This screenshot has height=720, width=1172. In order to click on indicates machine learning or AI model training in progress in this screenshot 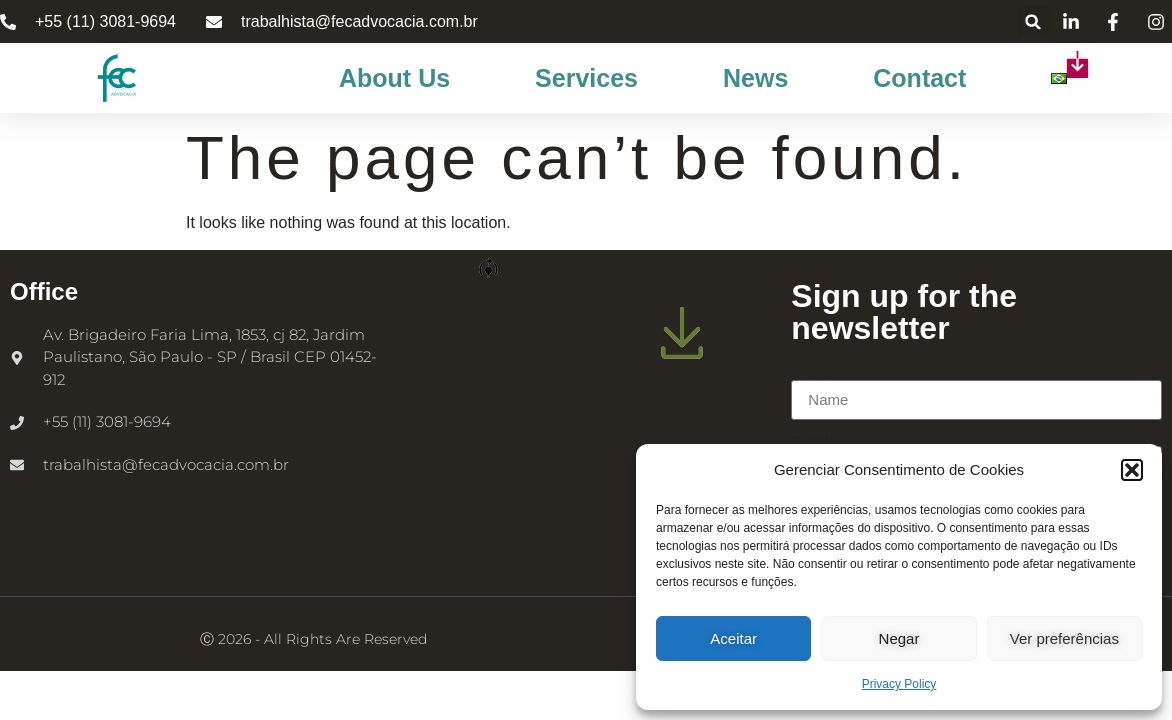, I will do `click(488, 268)`.